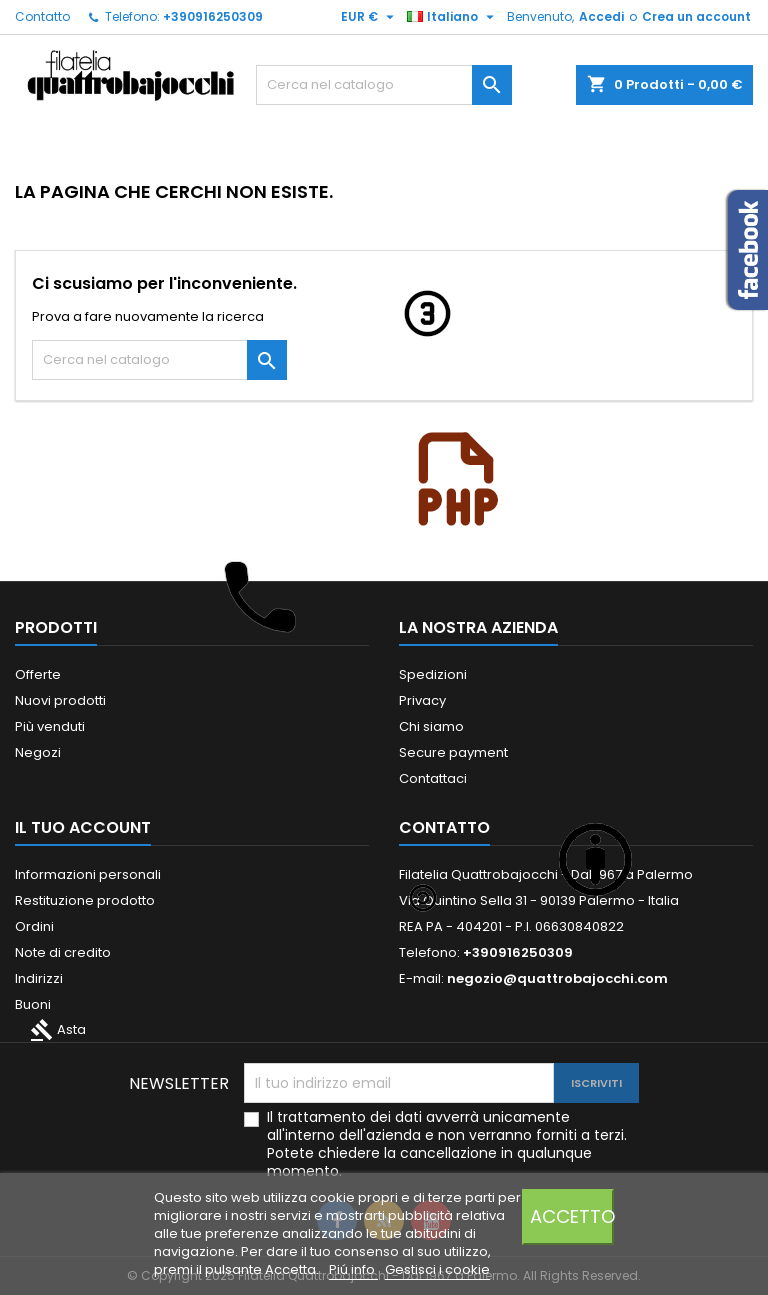 Image resolution: width=768 pixels, height=1295 pixels. I want to click on indicates copyleft licensing status, so click(423, 898).